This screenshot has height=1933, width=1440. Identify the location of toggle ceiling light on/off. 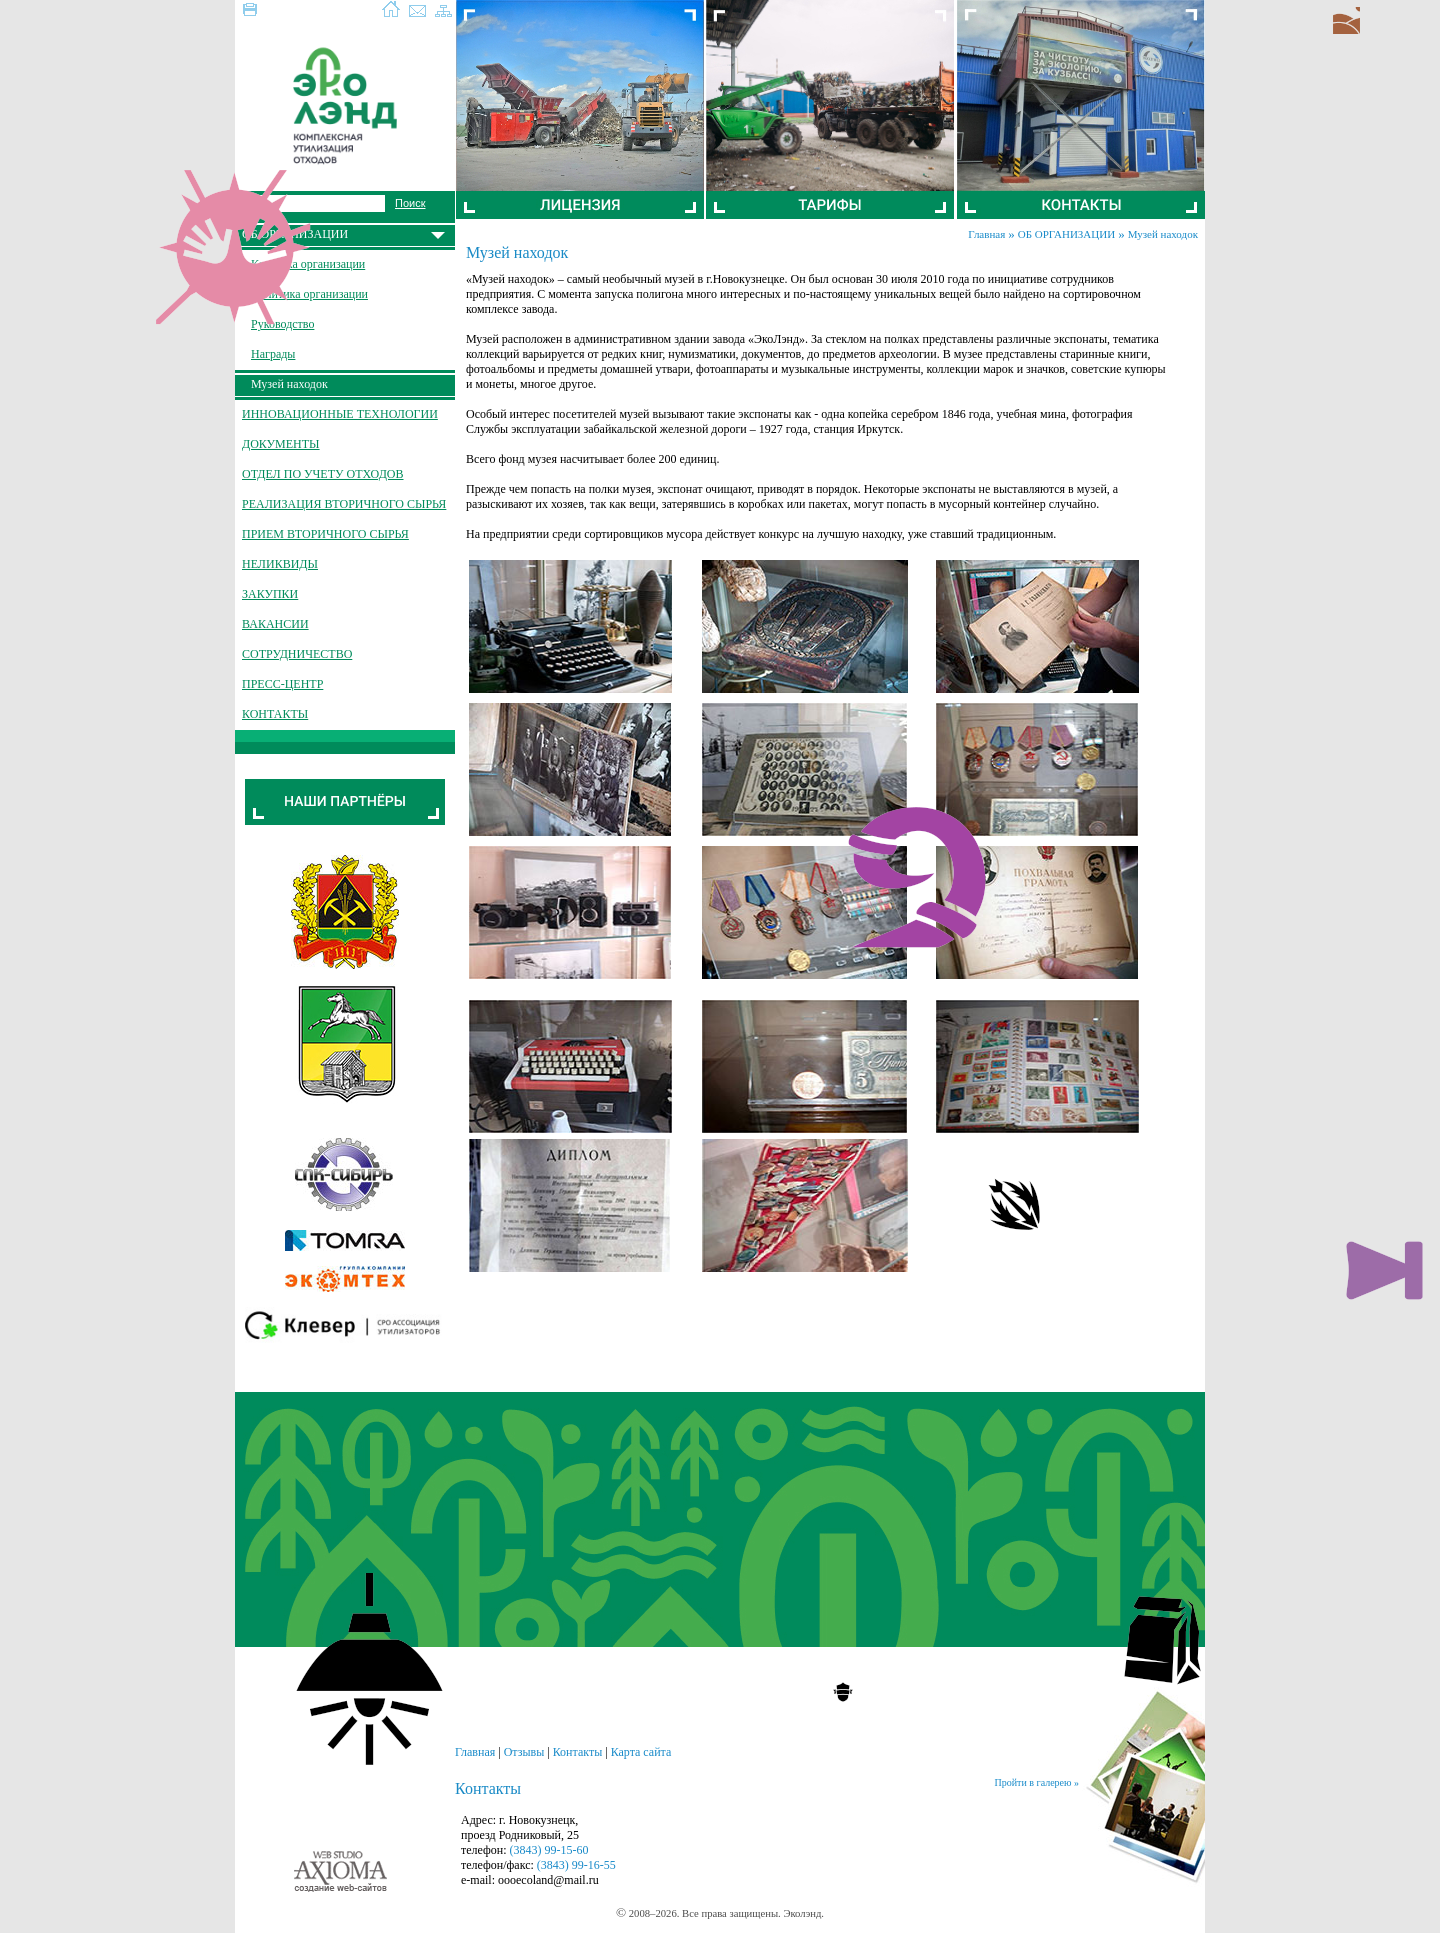
(369, 1668).